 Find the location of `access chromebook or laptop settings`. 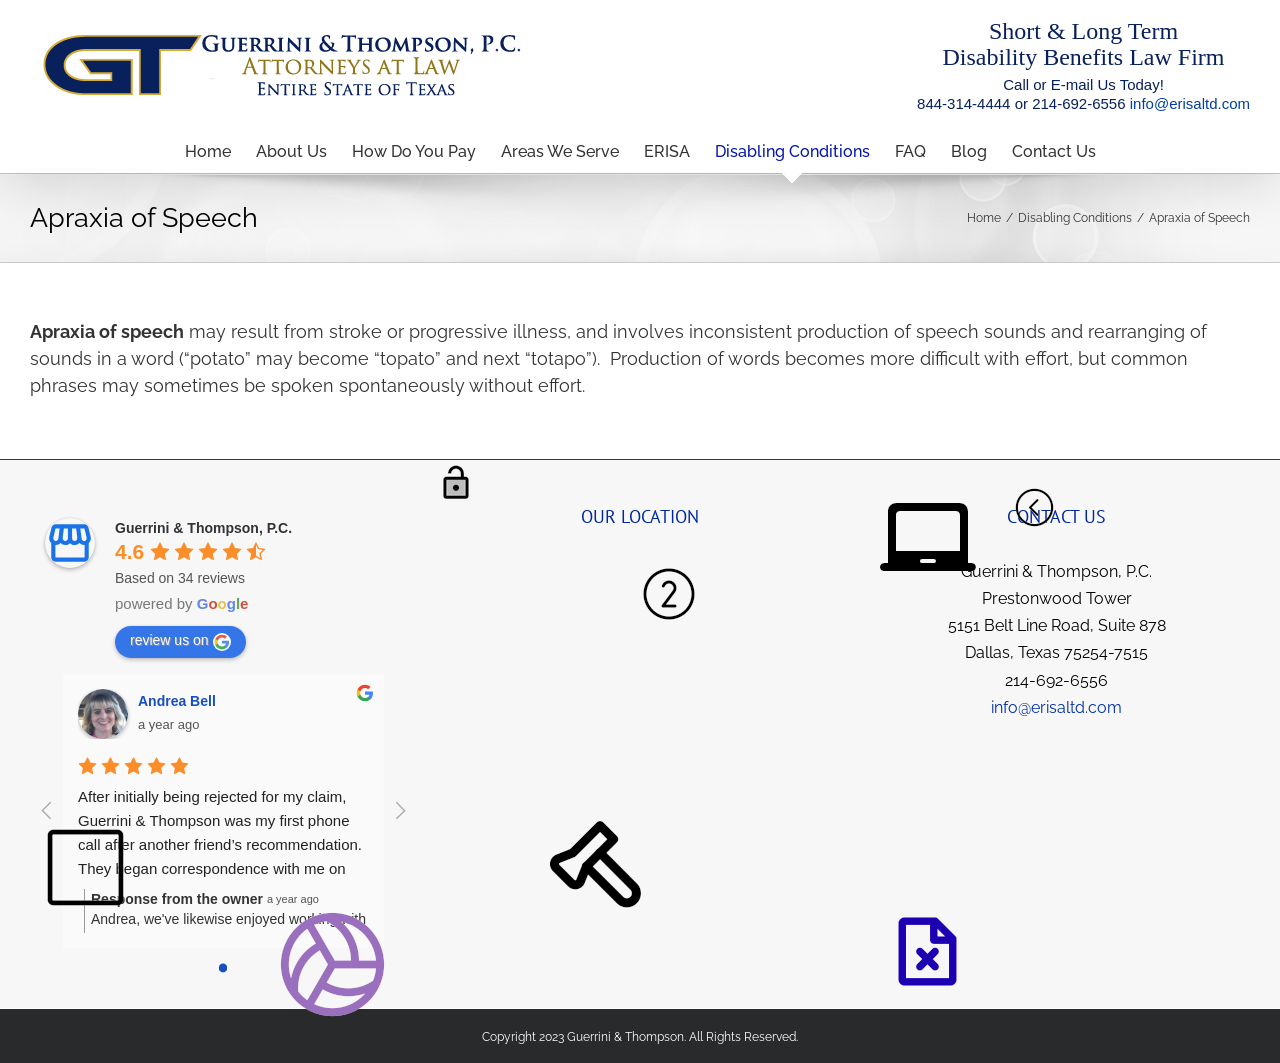

access chromebook or laptop settings is located at coordinates (928, 539).